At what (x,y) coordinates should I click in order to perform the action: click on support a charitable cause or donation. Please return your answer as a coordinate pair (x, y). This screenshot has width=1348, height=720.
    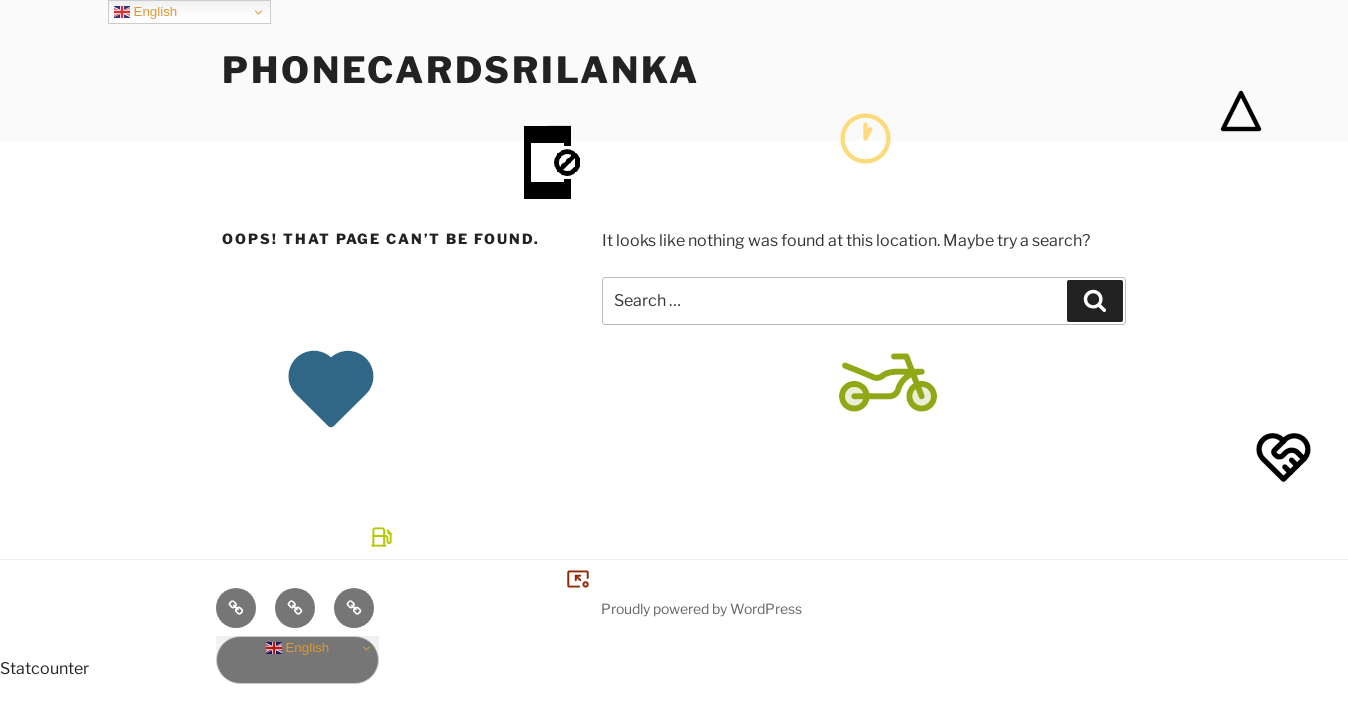
    Looking at the image, I should click on (1283, 457).